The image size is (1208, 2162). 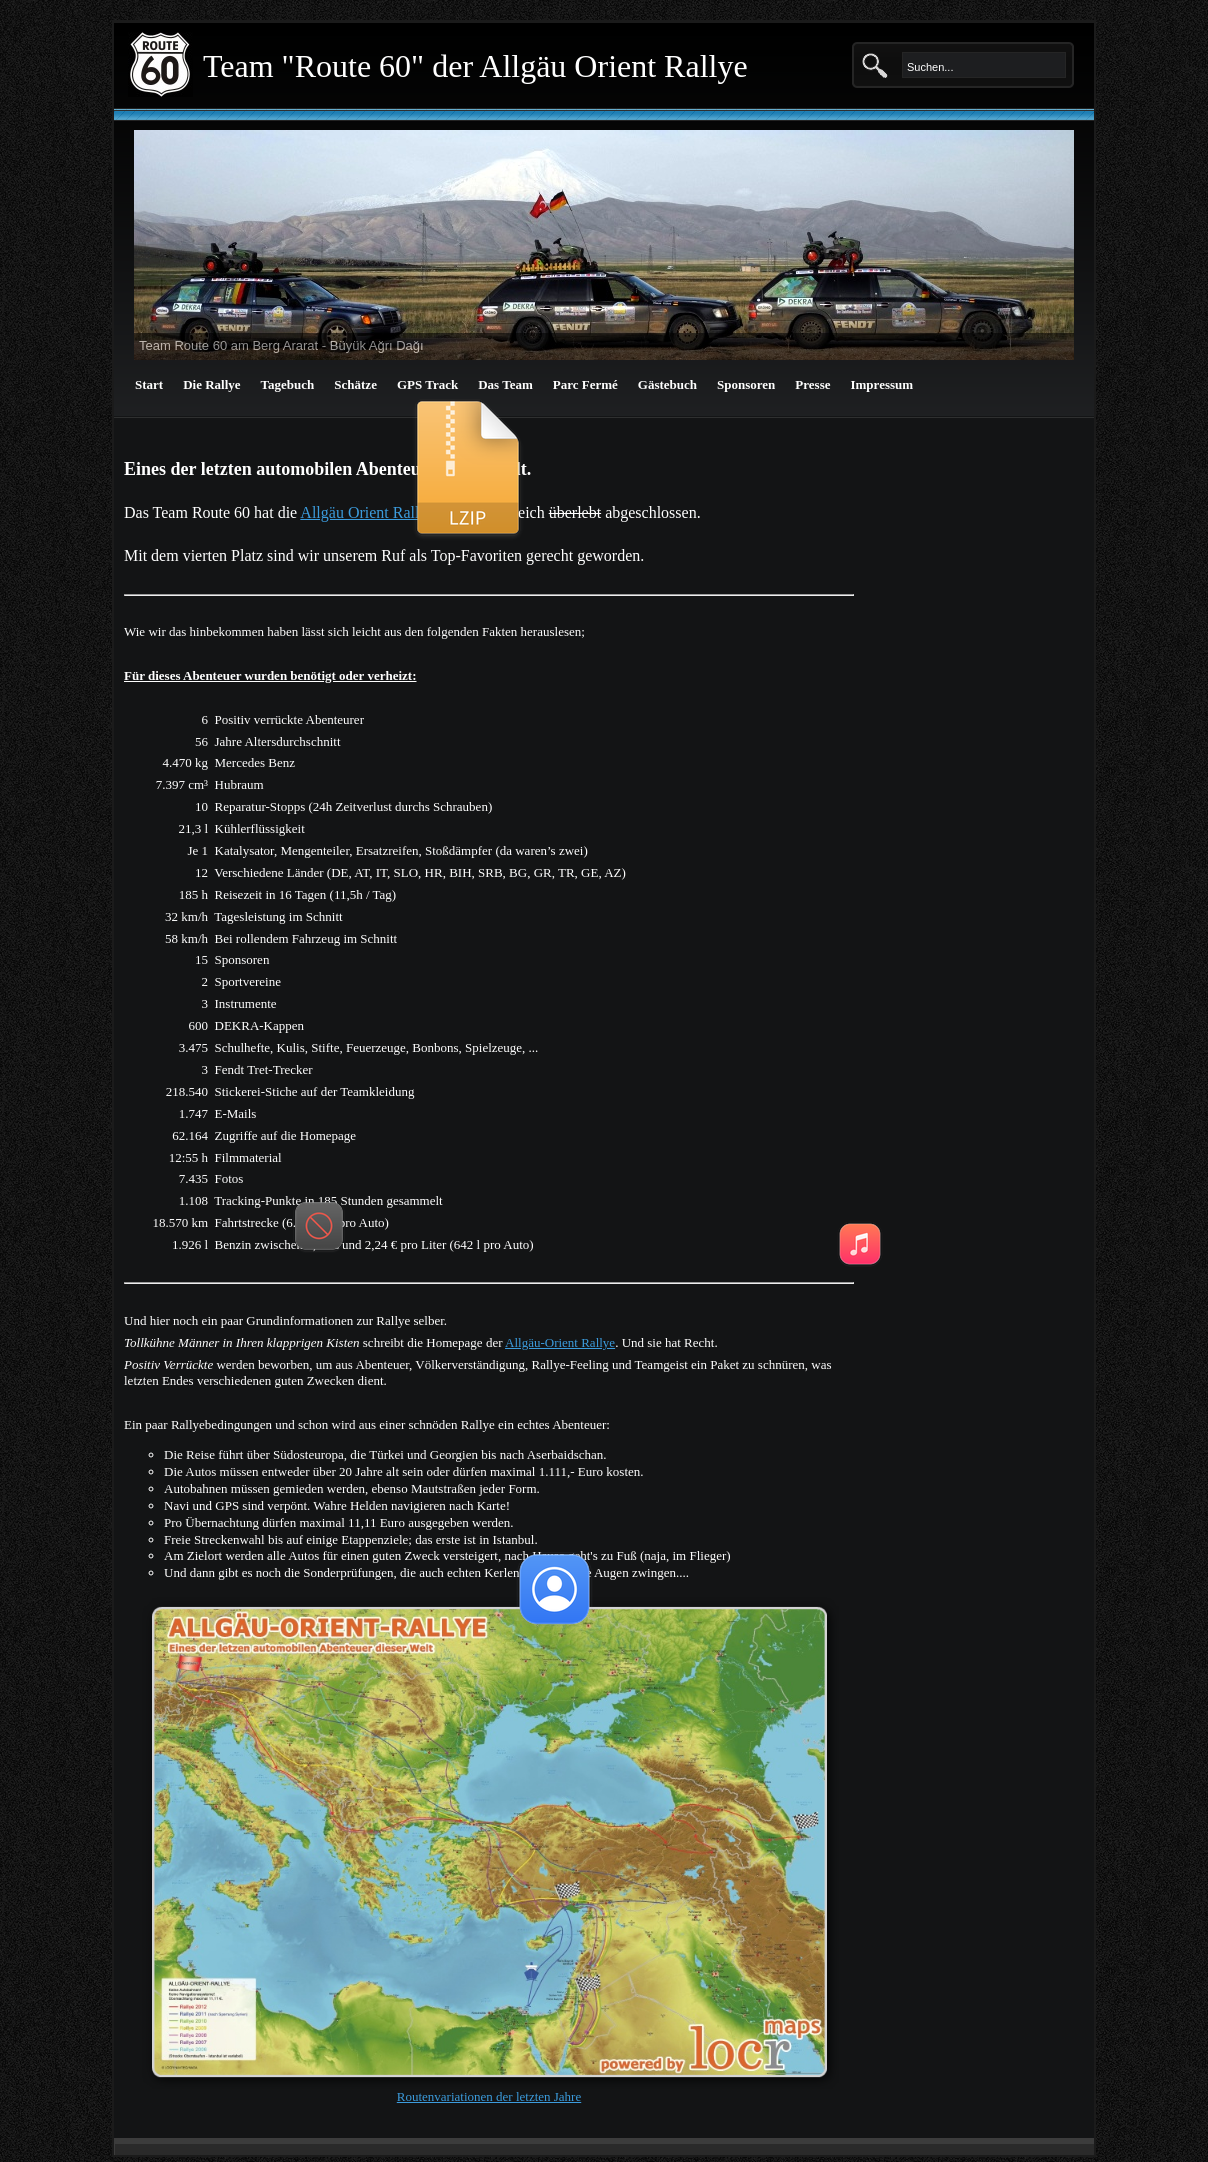 What do you see at coordinates (468, 470) in the screenshot?
I see `an lzip compressed archive file` at bounding box center [468, 470].